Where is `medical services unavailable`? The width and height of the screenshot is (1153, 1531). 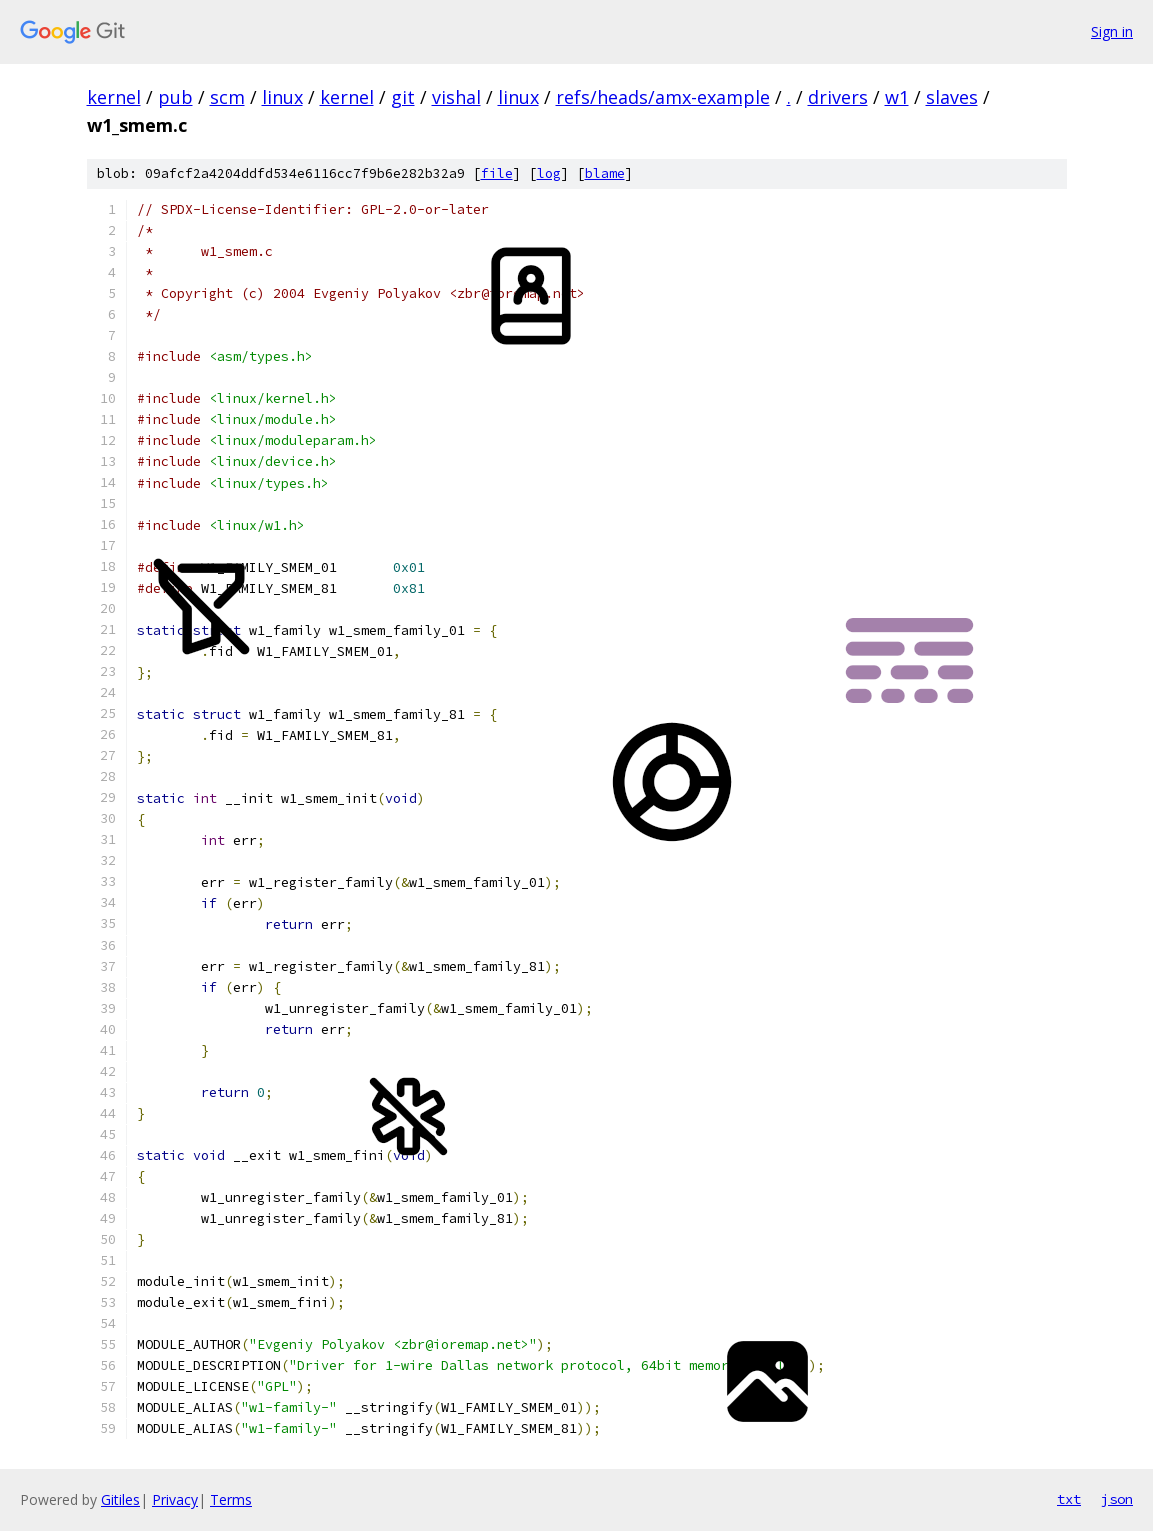
medical services unavailable is located at coordinates (408, 1116).